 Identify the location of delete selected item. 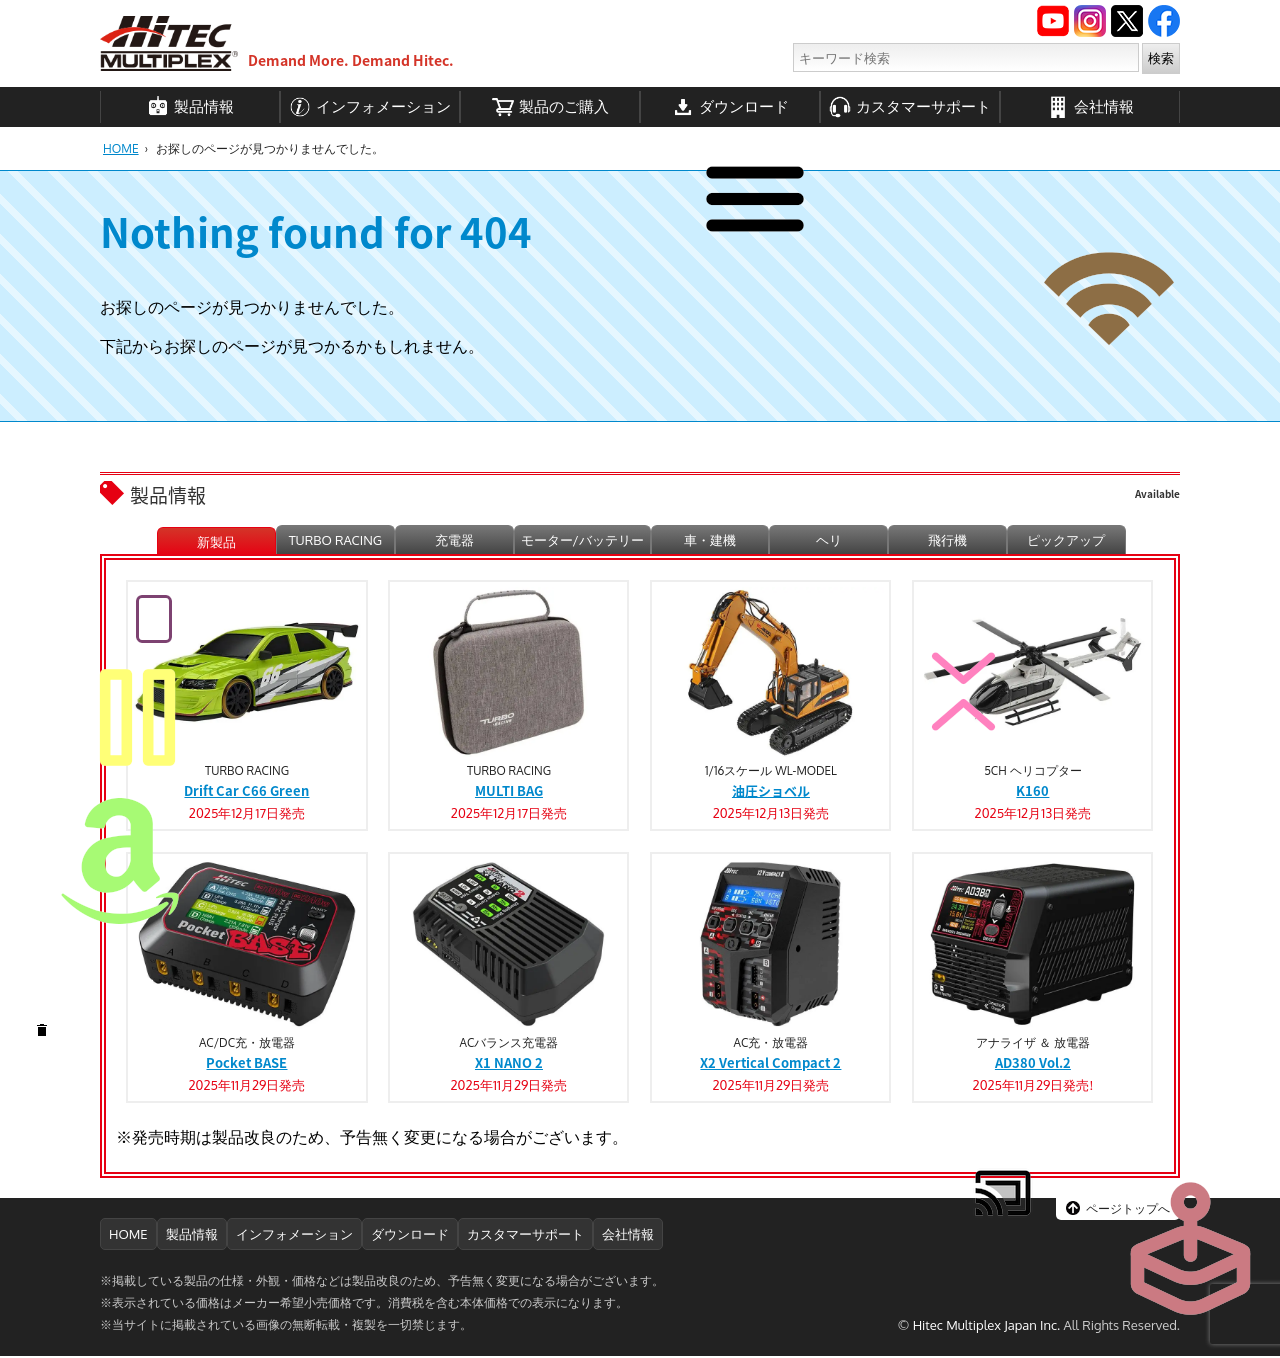
(42, 1030).